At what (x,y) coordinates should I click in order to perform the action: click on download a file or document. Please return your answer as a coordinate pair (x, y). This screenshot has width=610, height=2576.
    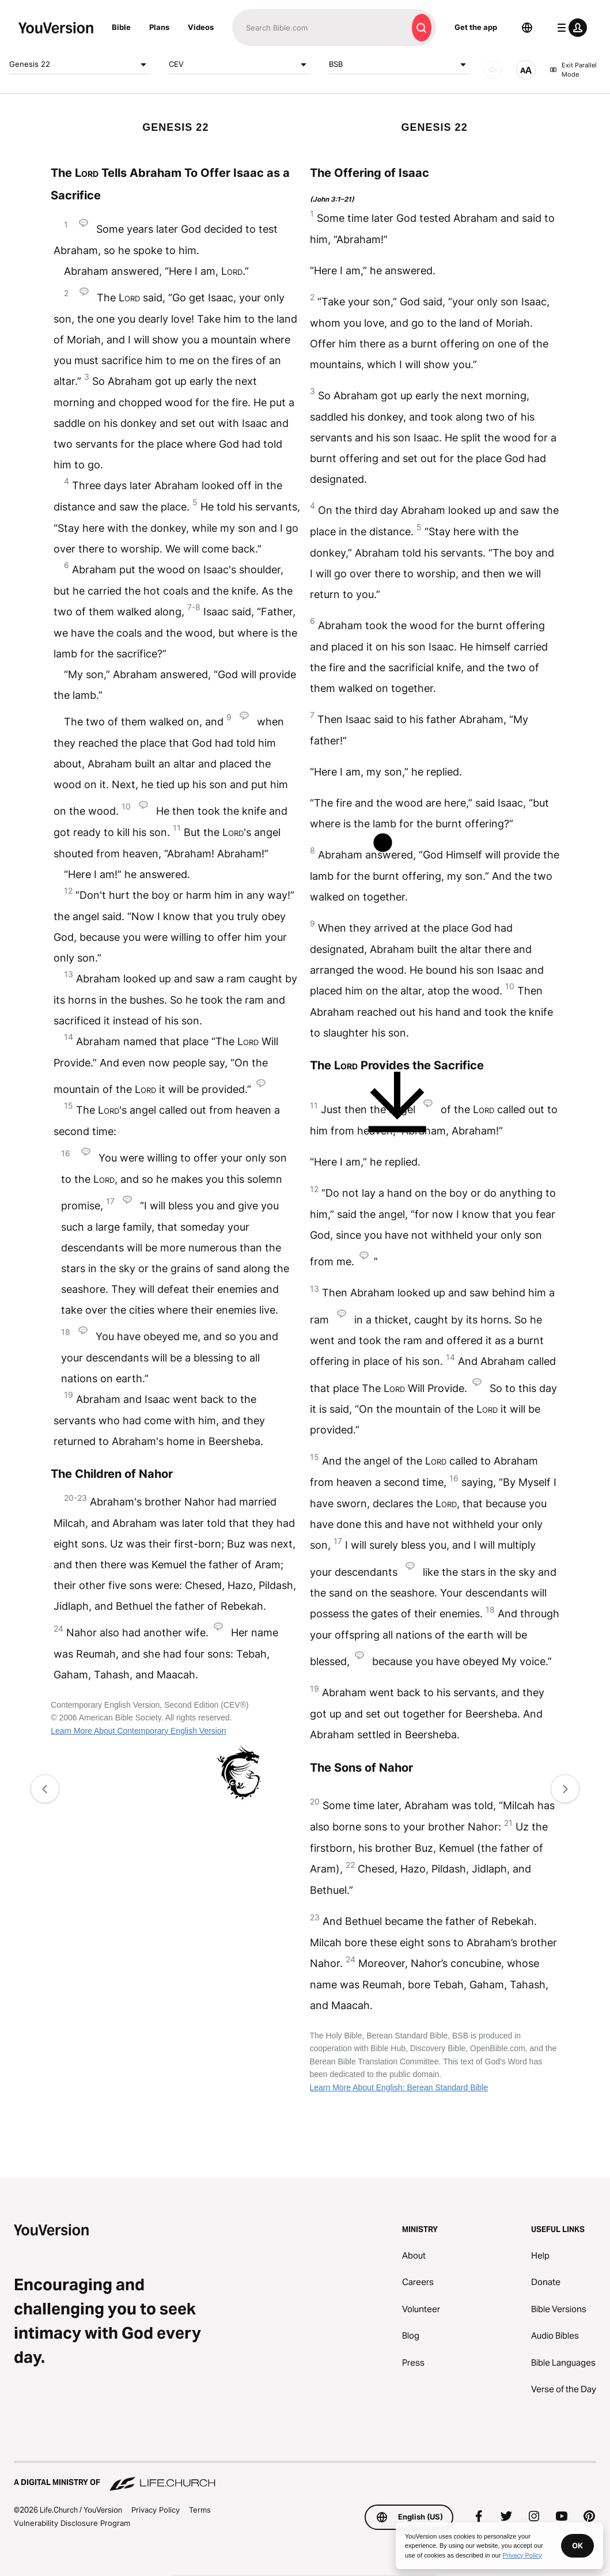
    Looking at the image, I should click on (397, 1103).